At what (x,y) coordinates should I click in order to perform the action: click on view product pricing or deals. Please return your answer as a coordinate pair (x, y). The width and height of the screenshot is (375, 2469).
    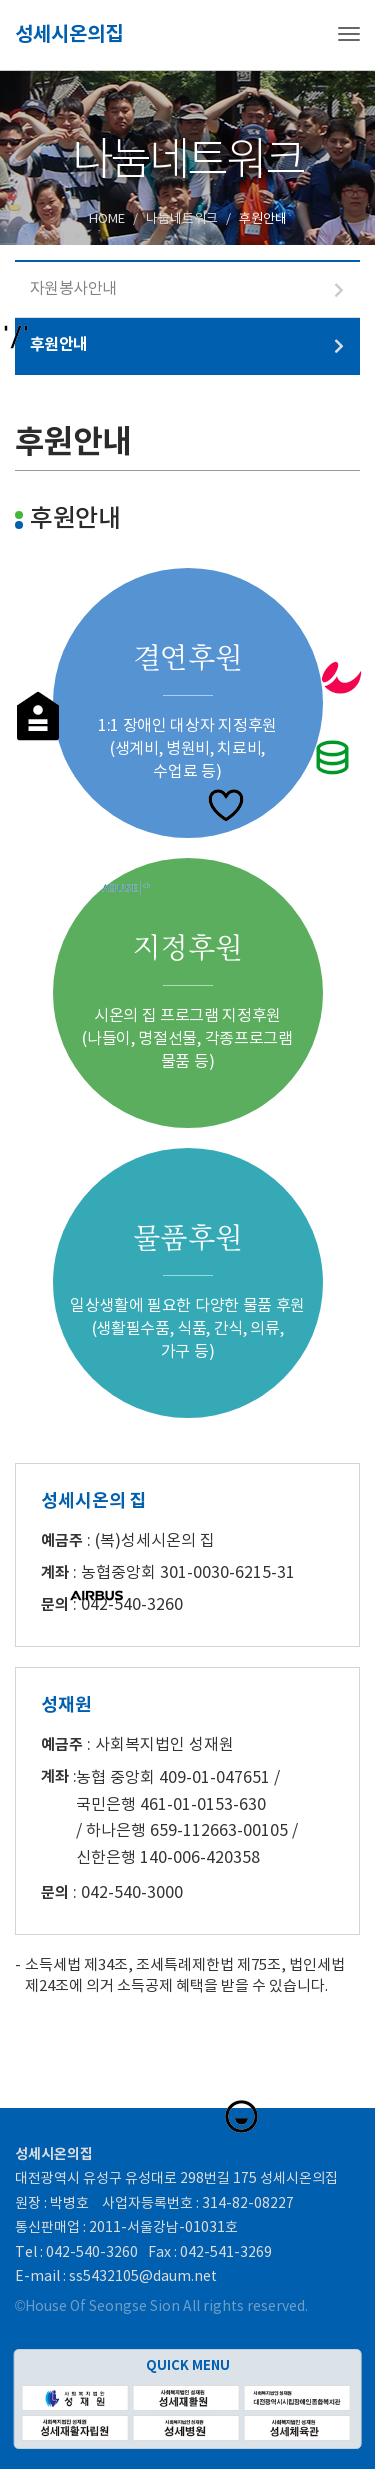
    Looking at the image, I should click on (38, 717).